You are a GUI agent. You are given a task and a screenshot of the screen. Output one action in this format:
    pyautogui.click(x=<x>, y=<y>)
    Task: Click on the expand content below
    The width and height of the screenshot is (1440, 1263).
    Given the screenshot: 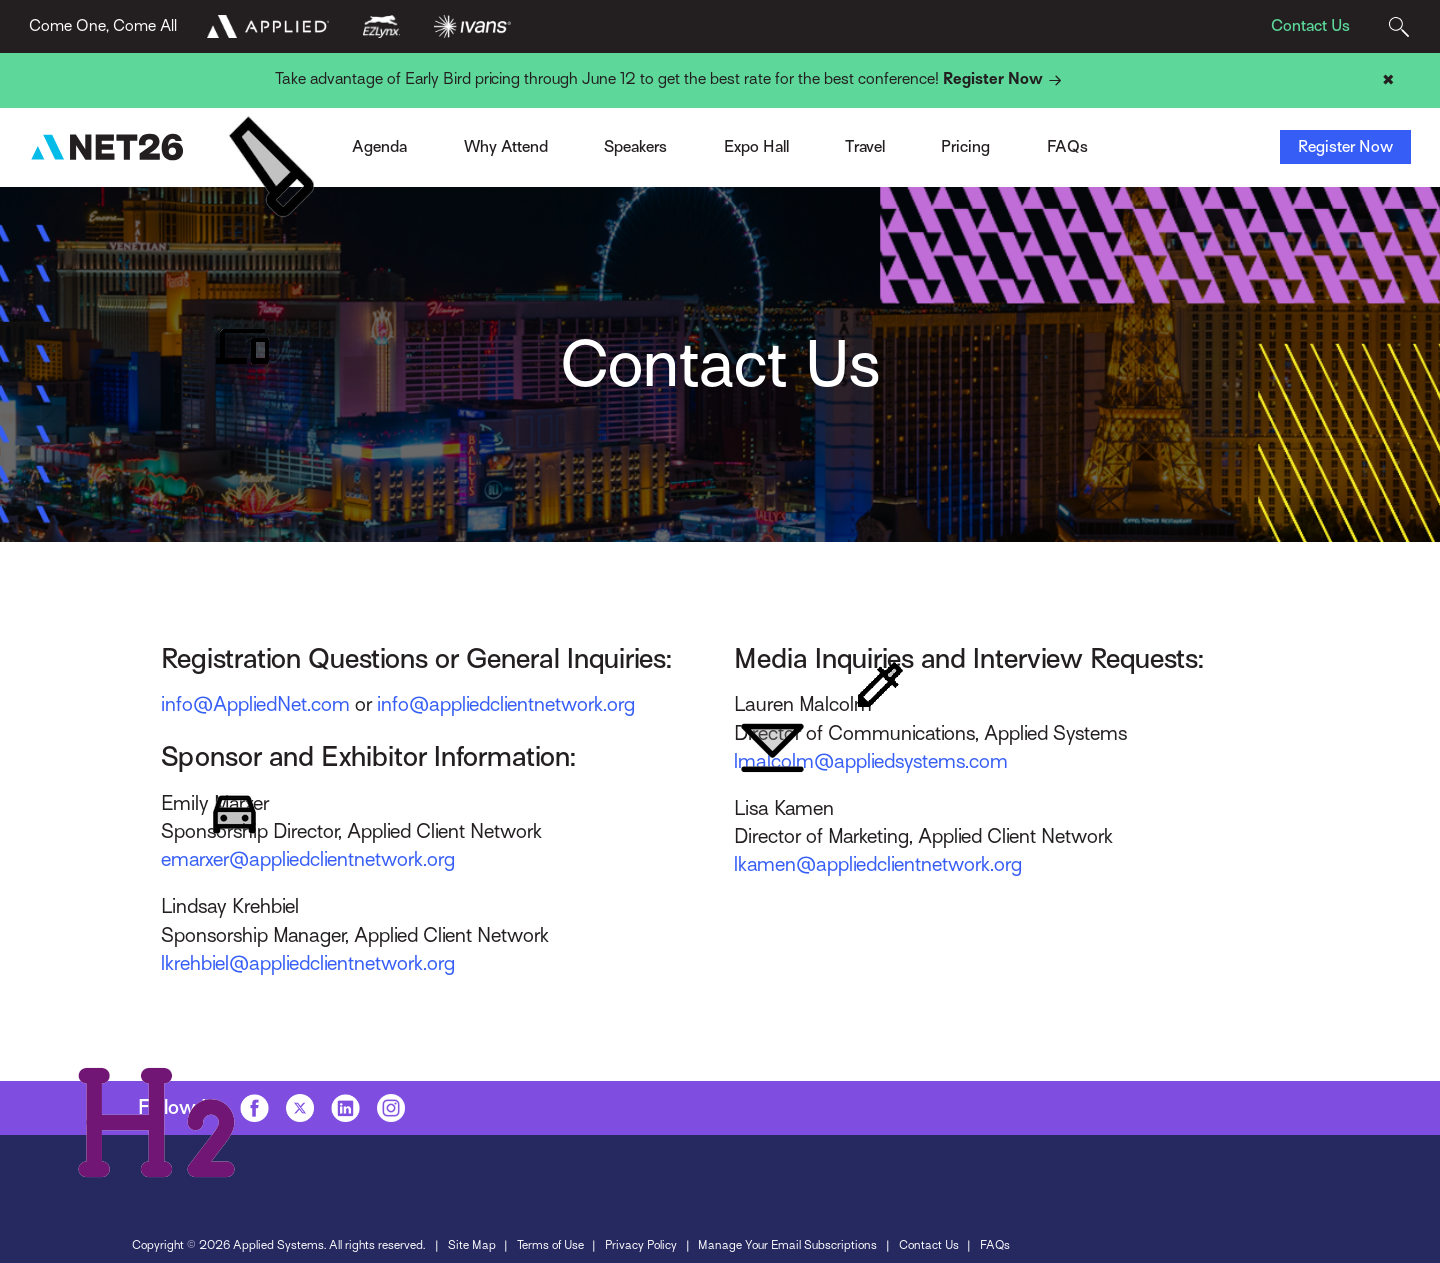 What is the action you would take?
    pyautogui.click(x=772, y=746)
    